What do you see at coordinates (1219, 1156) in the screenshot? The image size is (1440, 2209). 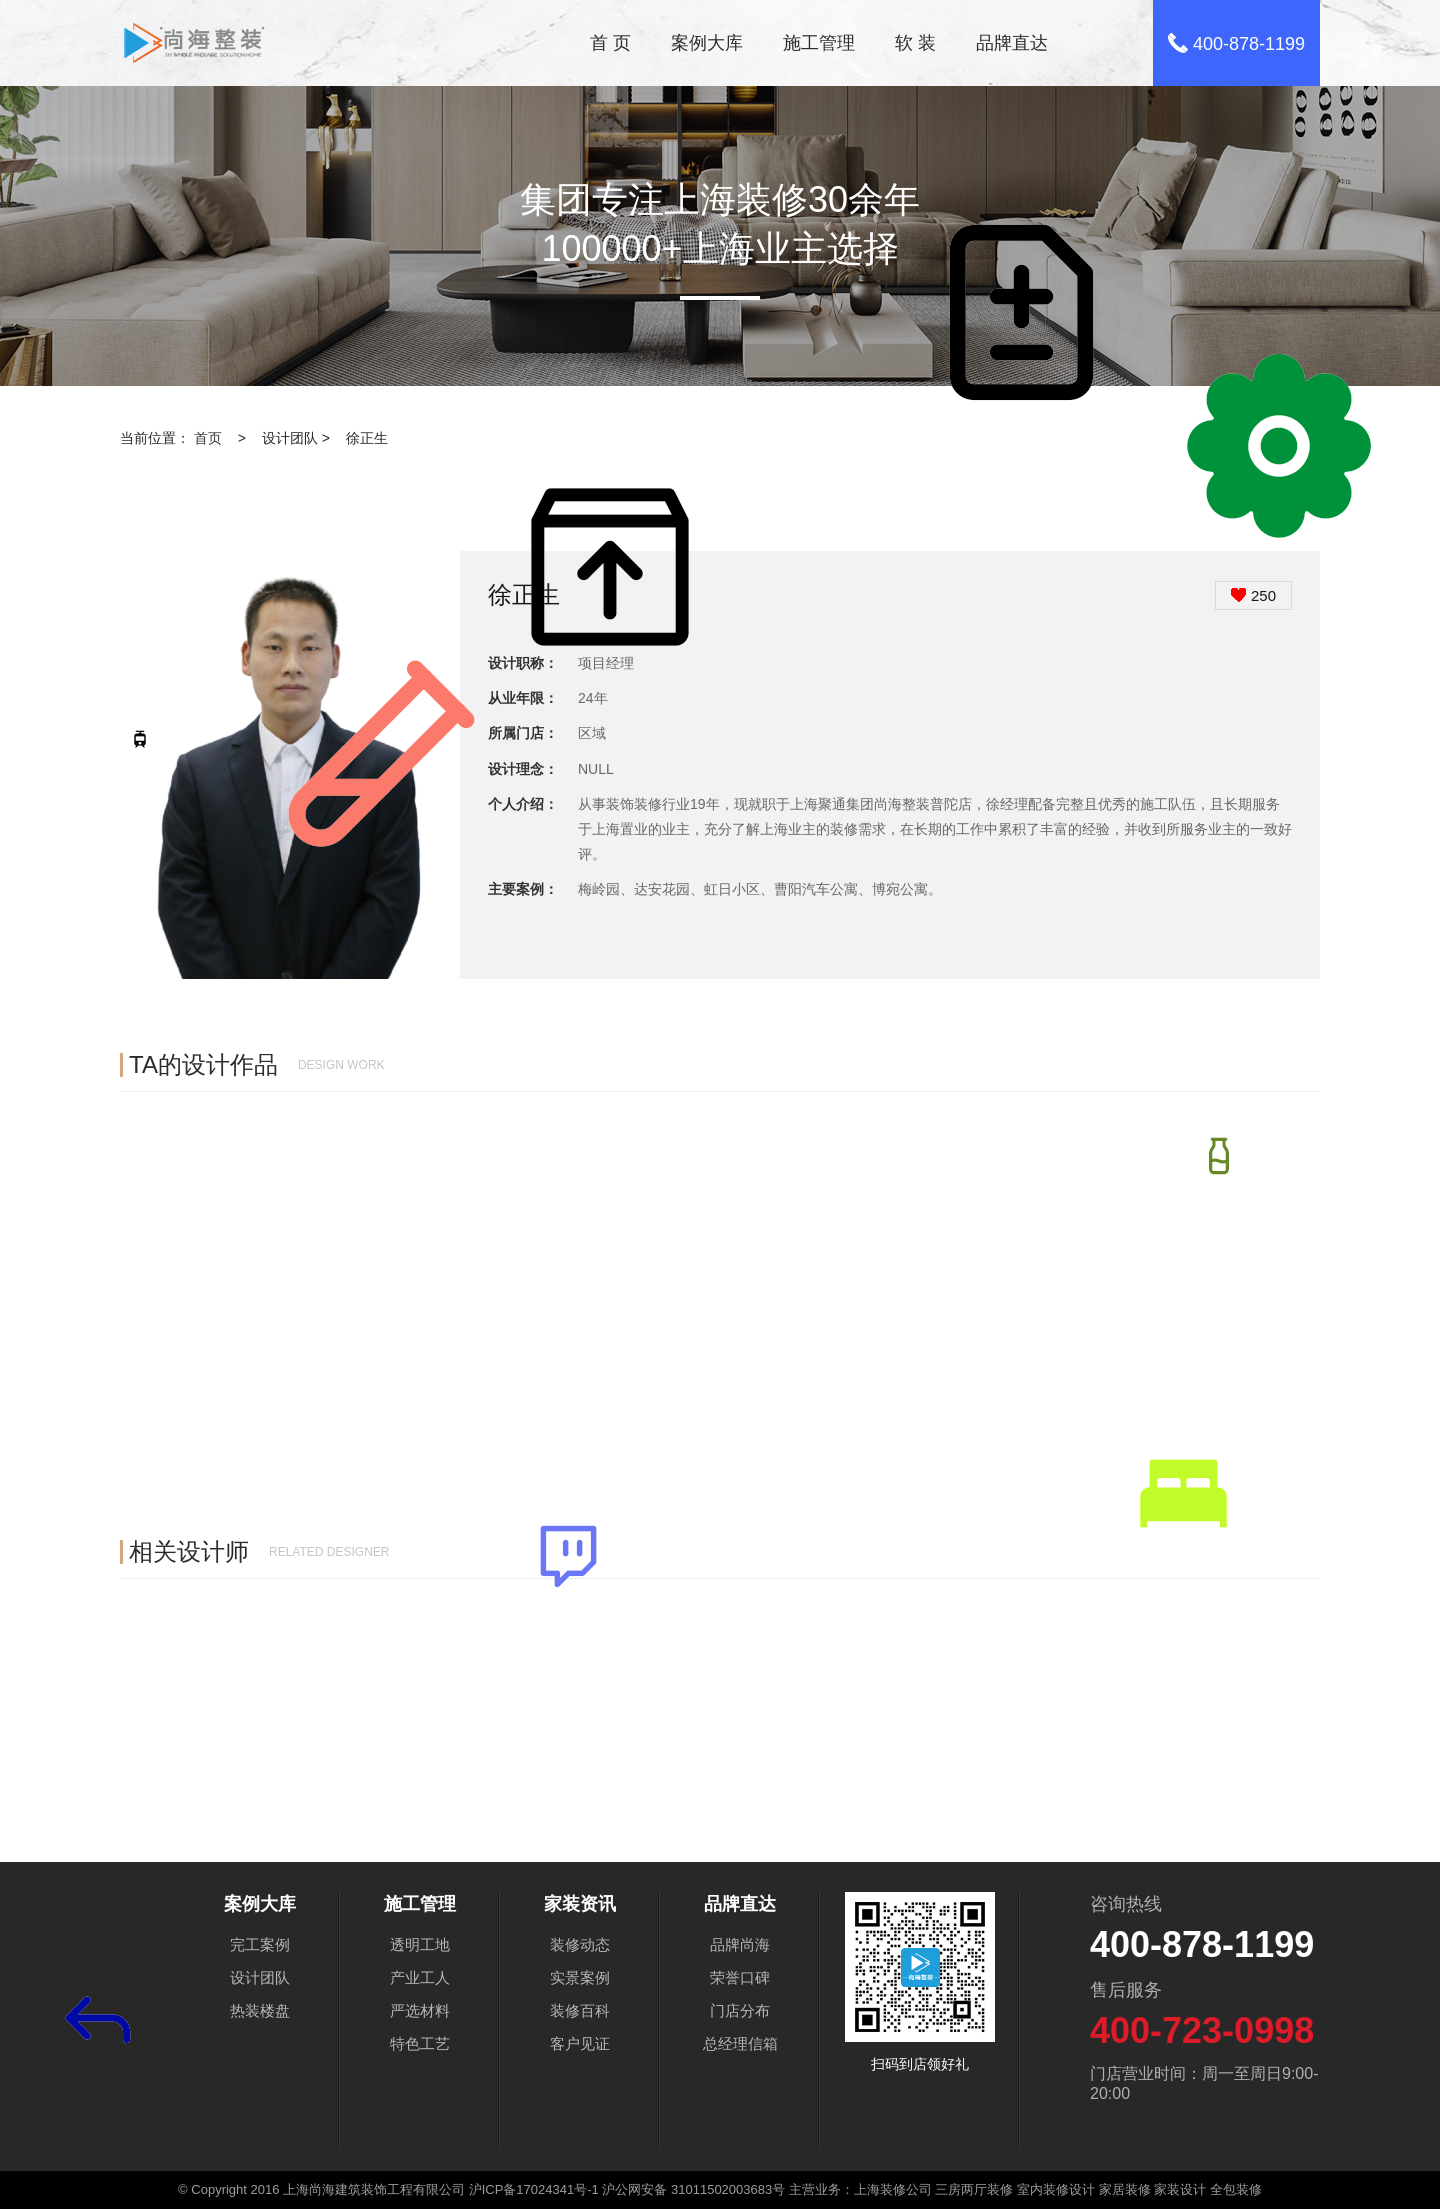 I see `add milk to shopping list` at bounding box center [1219, 1156].